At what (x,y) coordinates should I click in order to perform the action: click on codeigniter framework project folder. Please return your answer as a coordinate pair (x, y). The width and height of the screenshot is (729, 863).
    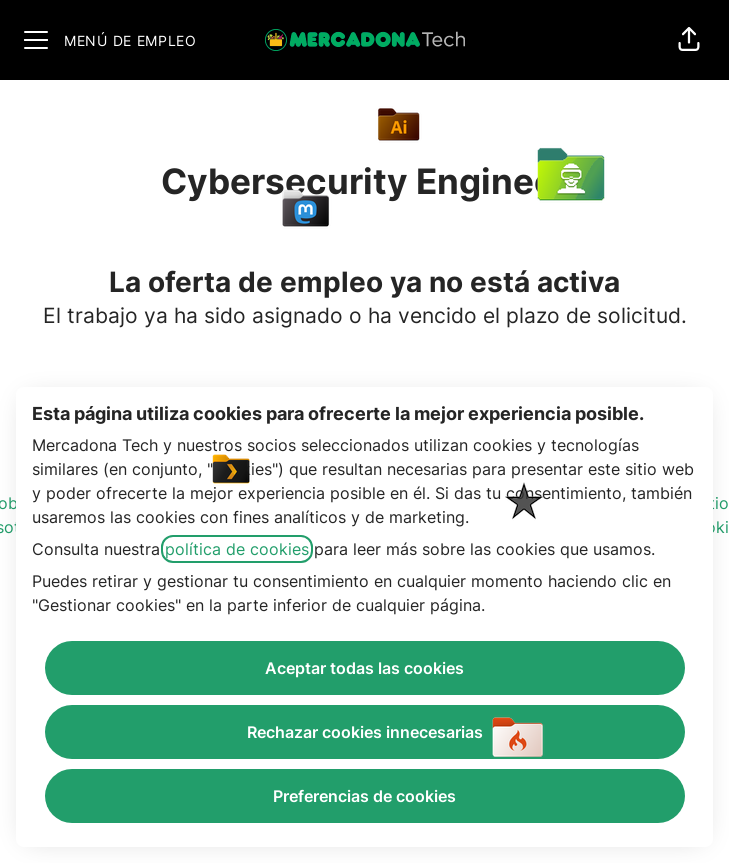
    Looking at the image, I should click on (517, 738).